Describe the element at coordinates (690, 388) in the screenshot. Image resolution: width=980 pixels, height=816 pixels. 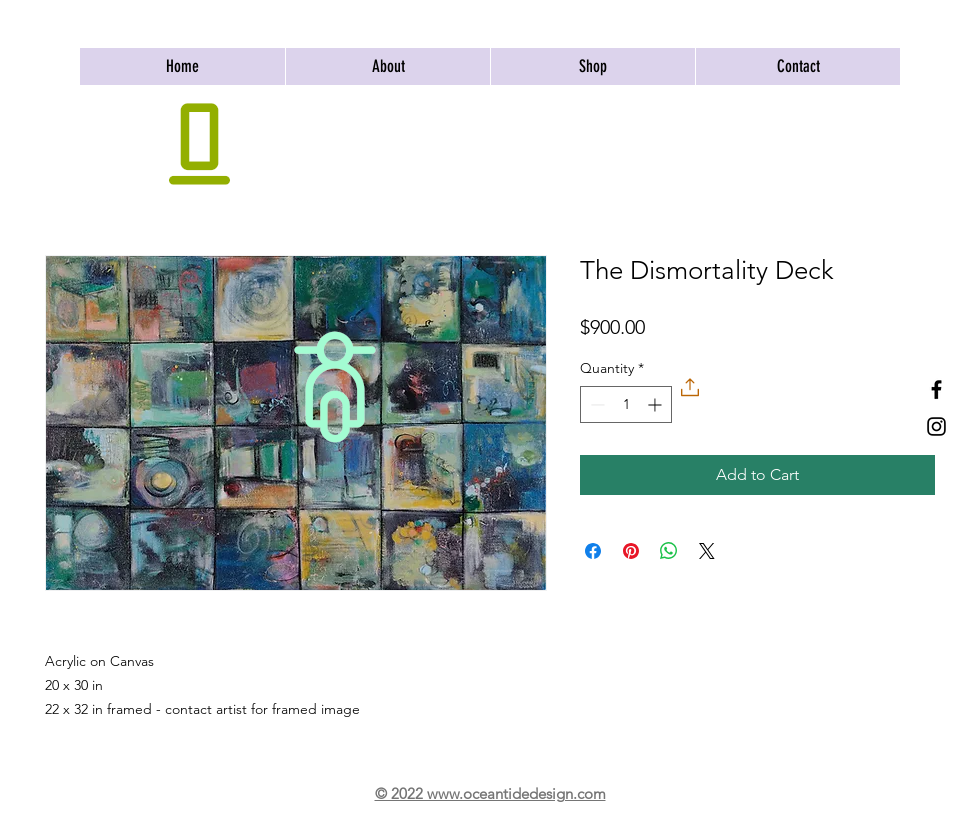
I see `upload a file or document` at that location.